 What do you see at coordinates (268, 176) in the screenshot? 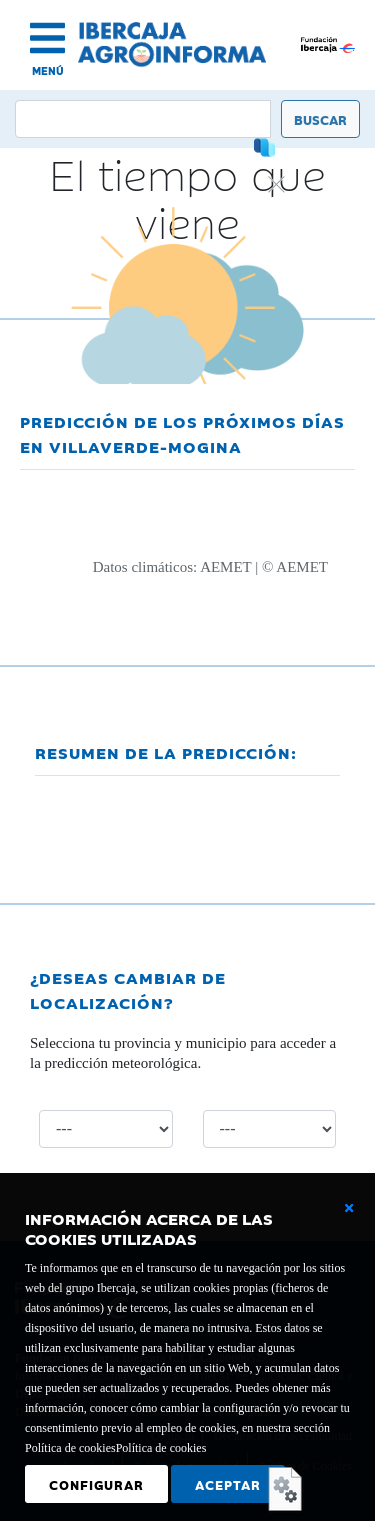
I see `delete or remove an item` at bounding box center [268, 176].